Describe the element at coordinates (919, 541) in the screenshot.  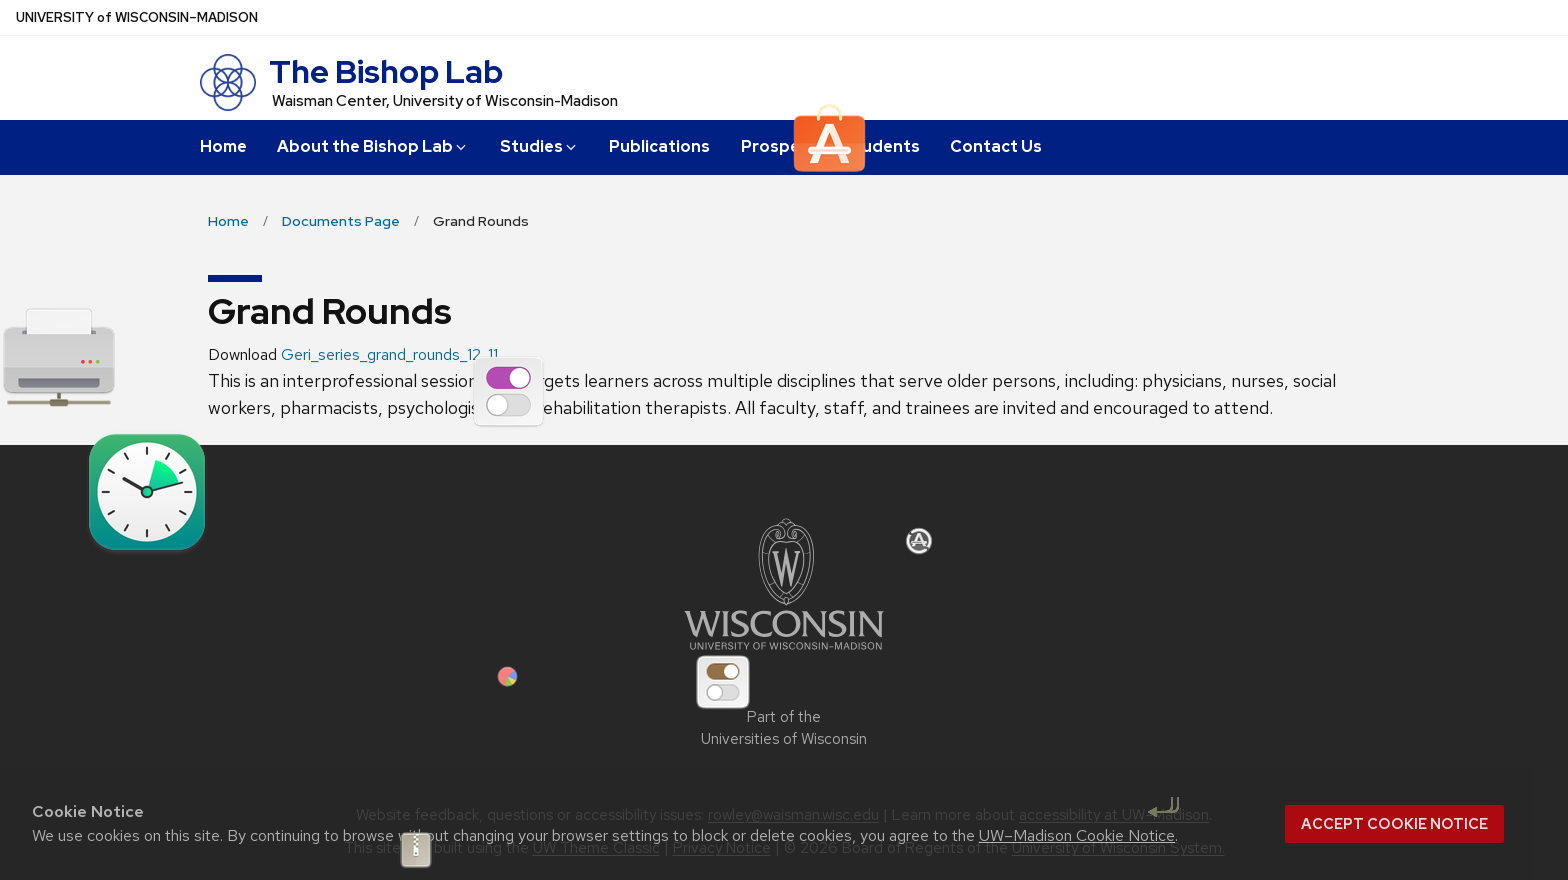
I see `check for available software updates` at that location.